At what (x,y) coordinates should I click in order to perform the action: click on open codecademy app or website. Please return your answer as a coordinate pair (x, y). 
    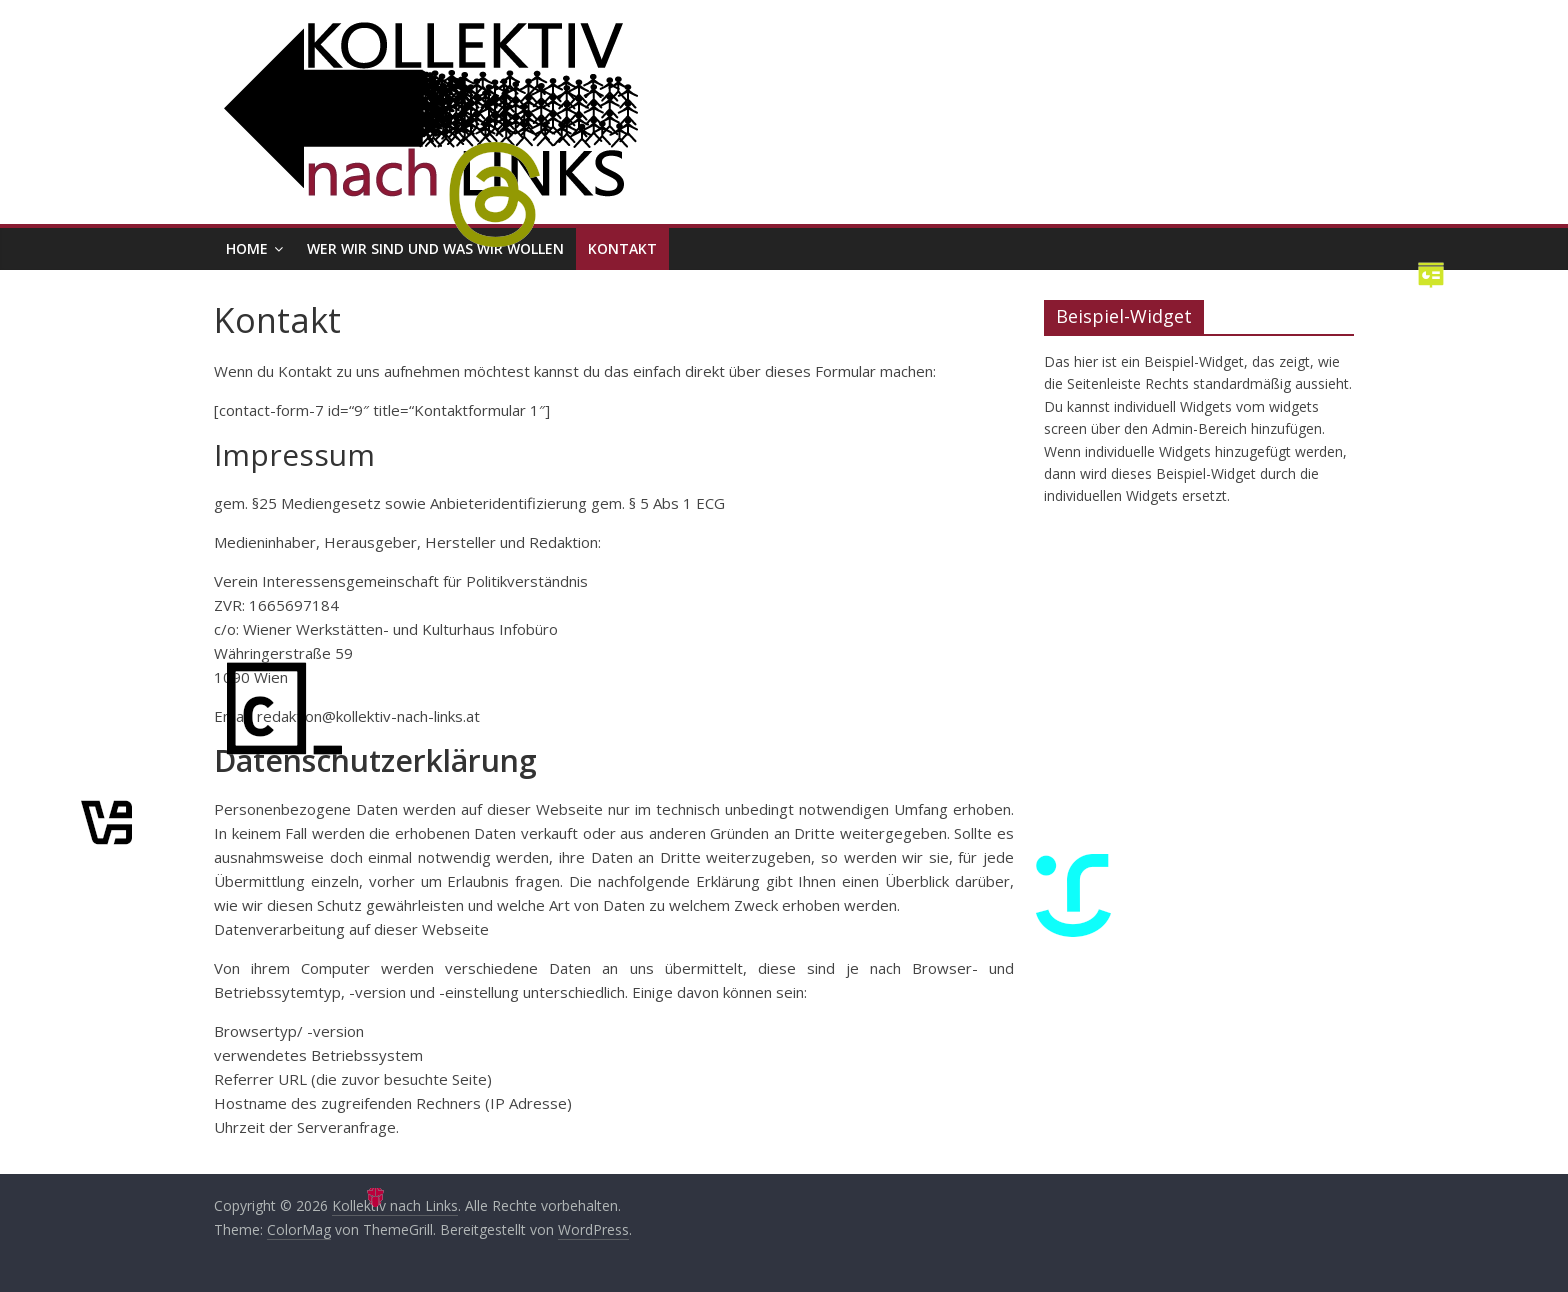
    Looking at the image, I should click on (284, 708).